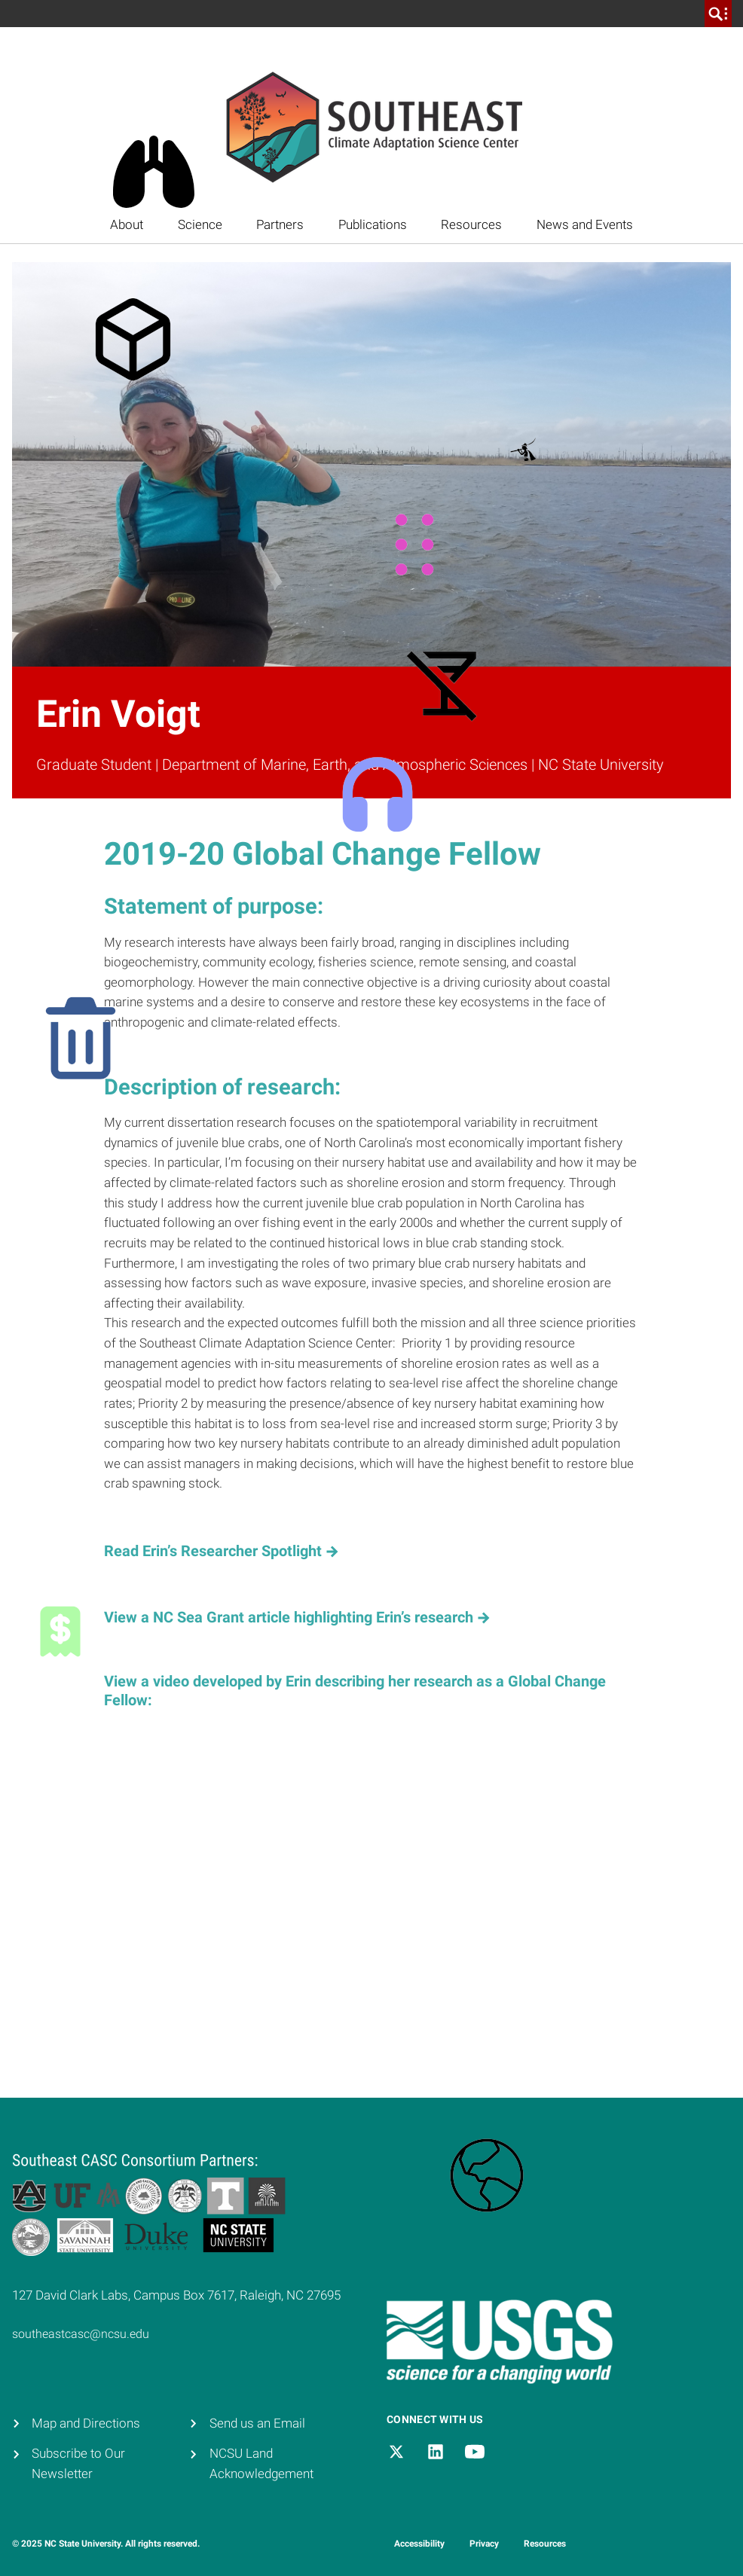 This screenshot has width=743, height=2576. What do you see at coordinates (414, 545) in the screenshot?
I see `drag to reorder items` at bounding box center [414, 545].